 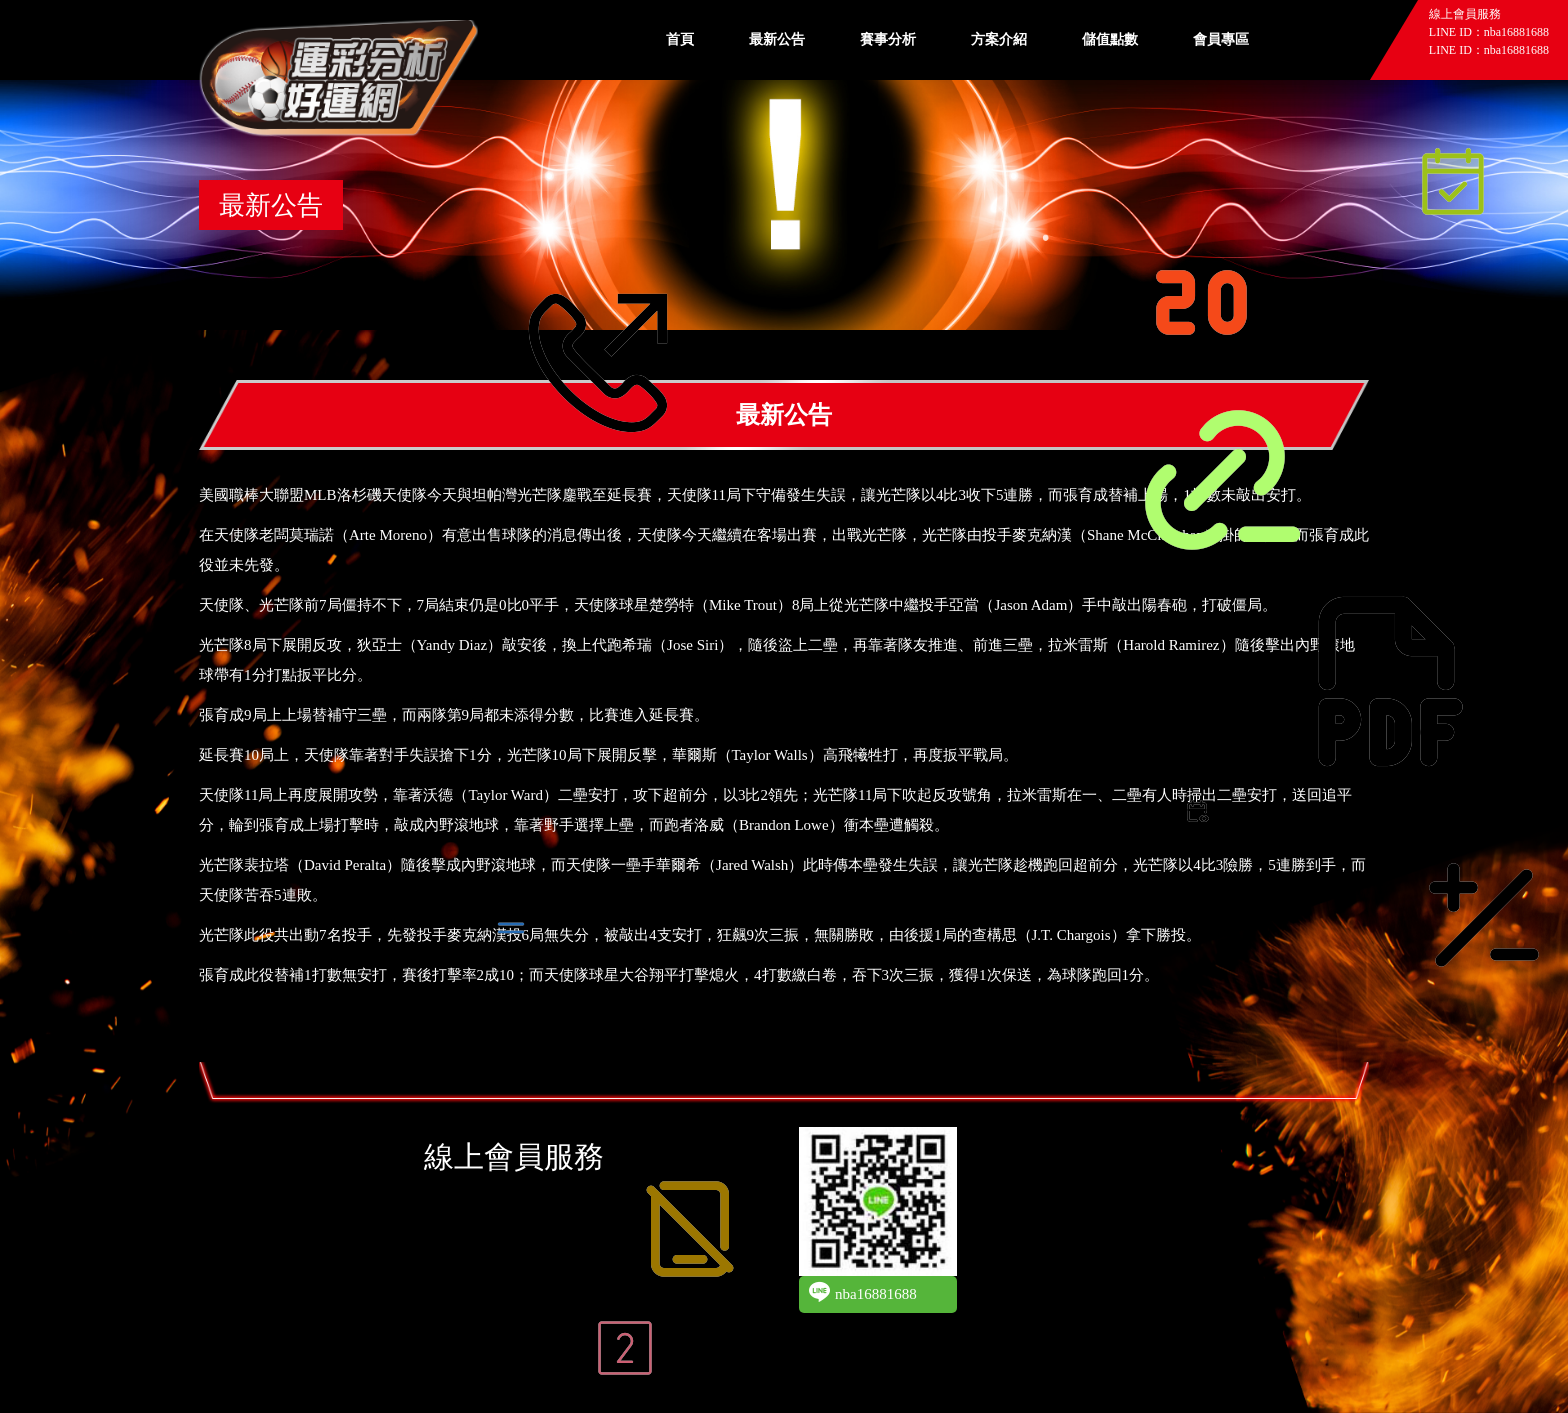 I want to click on ipad device is disabled or unavailable, so click(x=690, y=1229).